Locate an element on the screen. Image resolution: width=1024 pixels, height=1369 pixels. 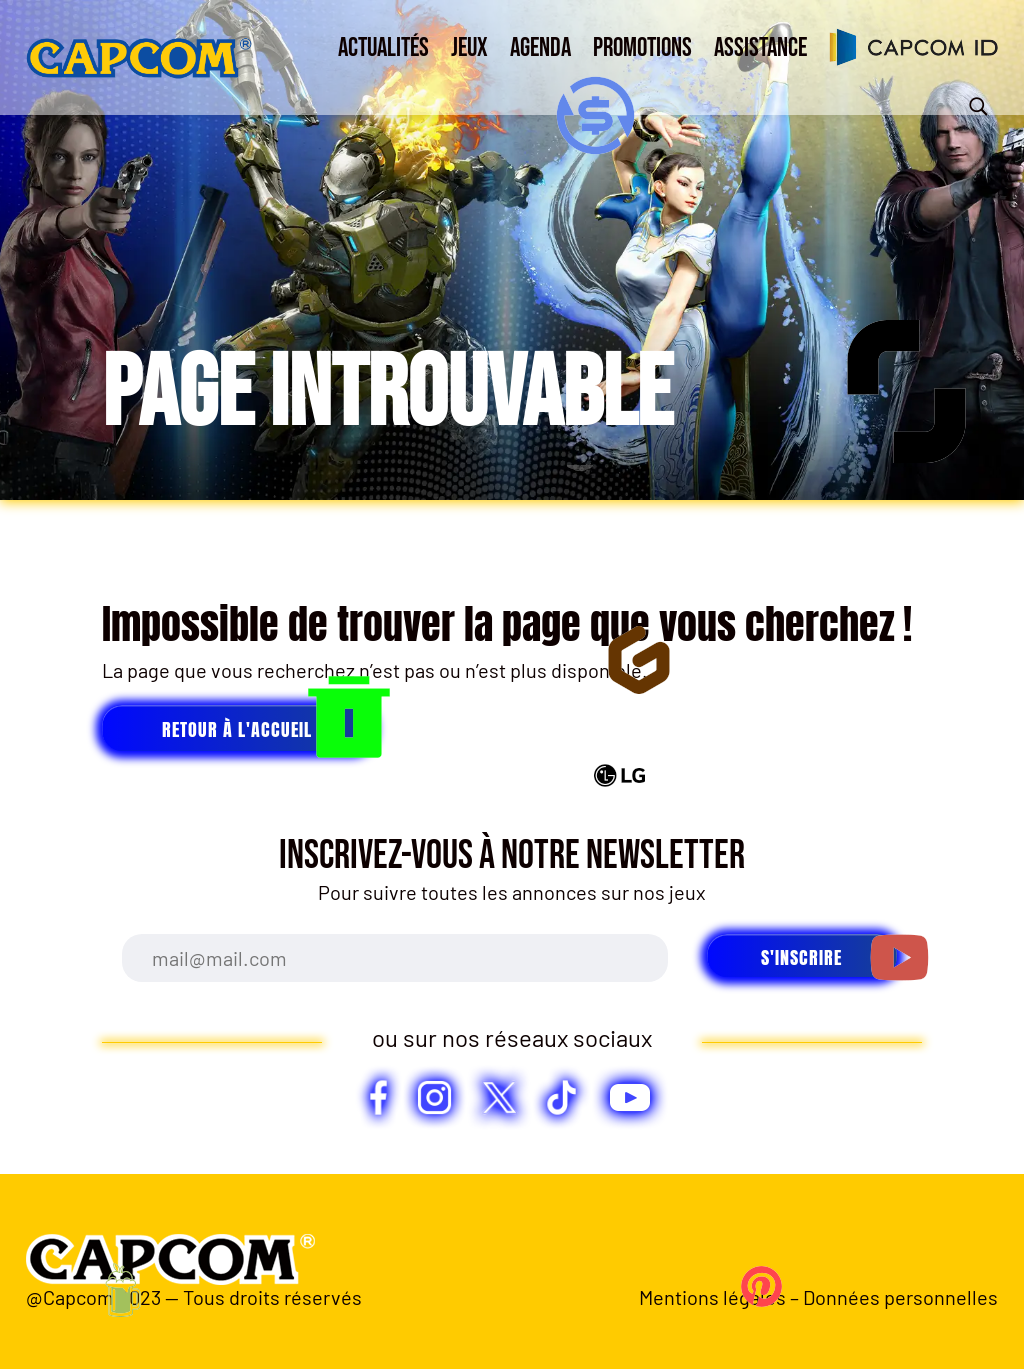
delete selected item is located at coordinates (349, 717).